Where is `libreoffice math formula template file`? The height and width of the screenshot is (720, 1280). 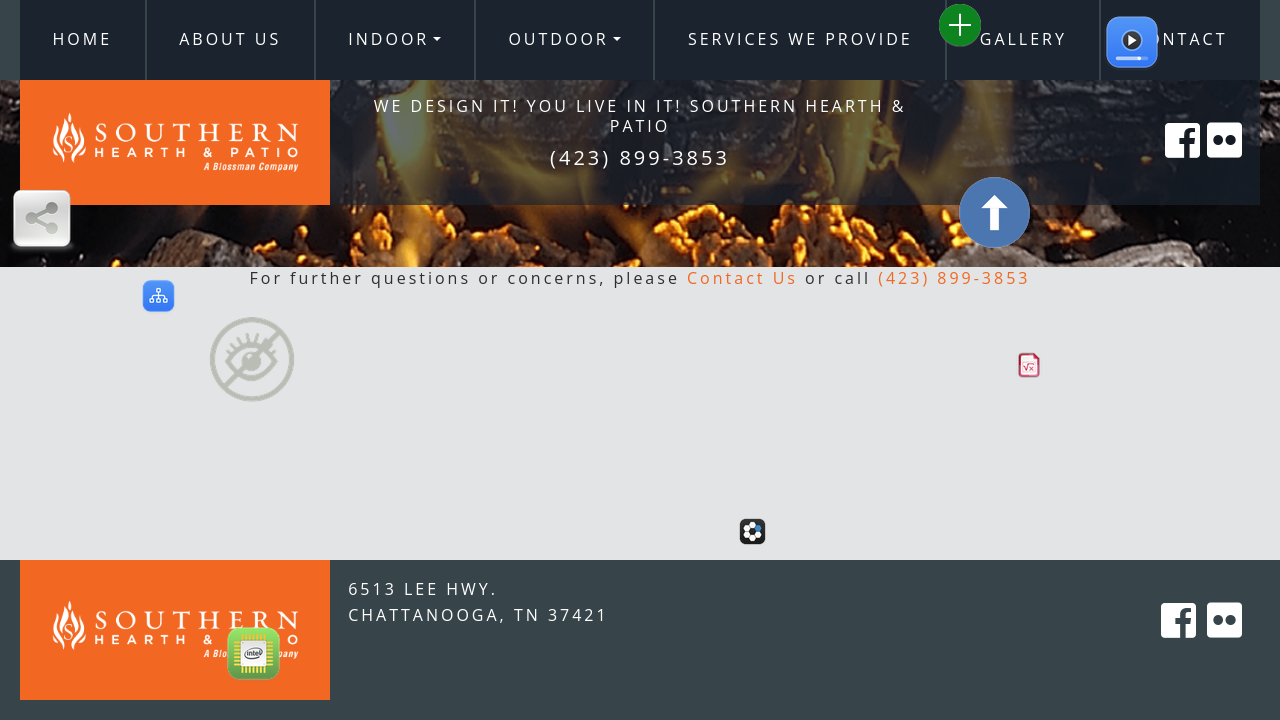
libreoffice math formula template file is located at coordinates (1029, 365).